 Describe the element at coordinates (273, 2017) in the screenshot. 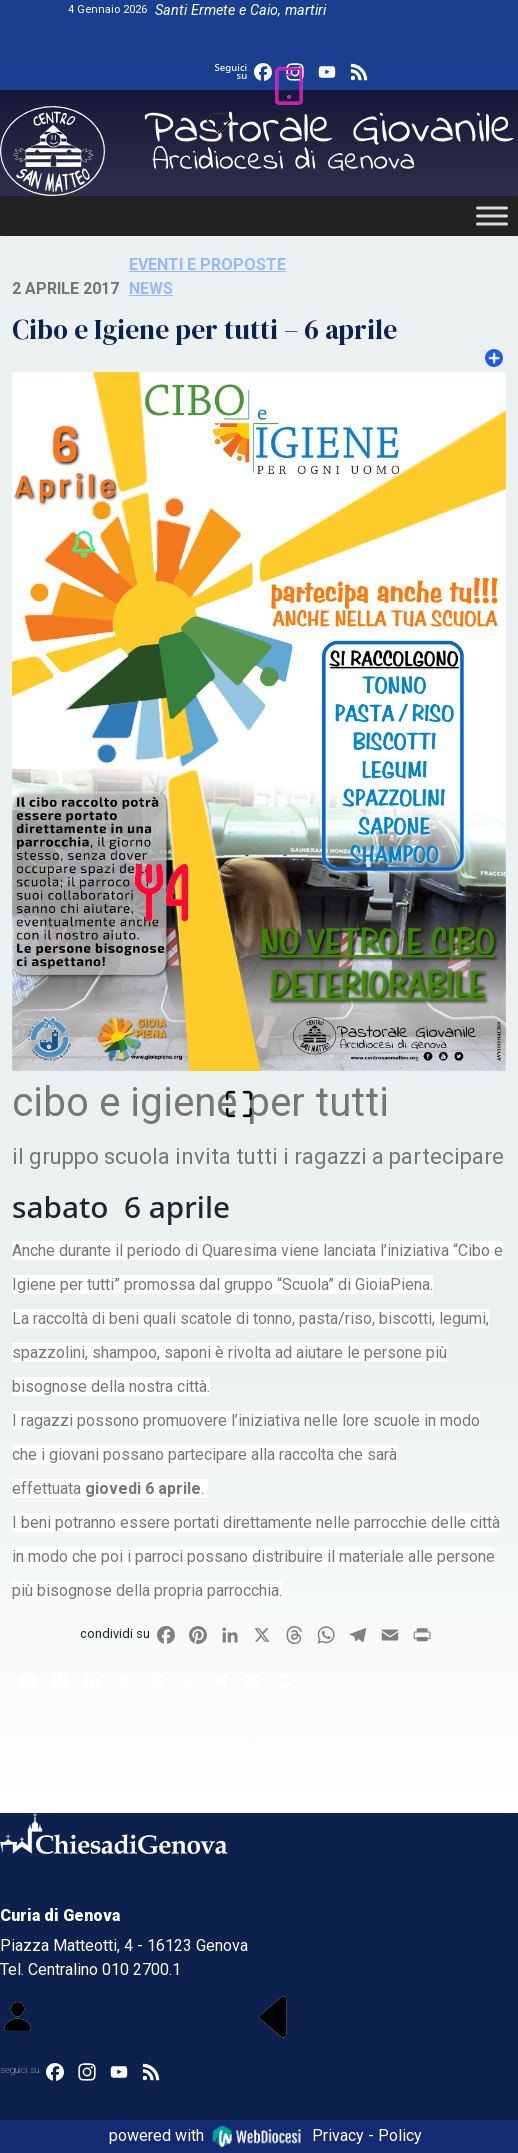

I see `go back to the previous screen` at that location.